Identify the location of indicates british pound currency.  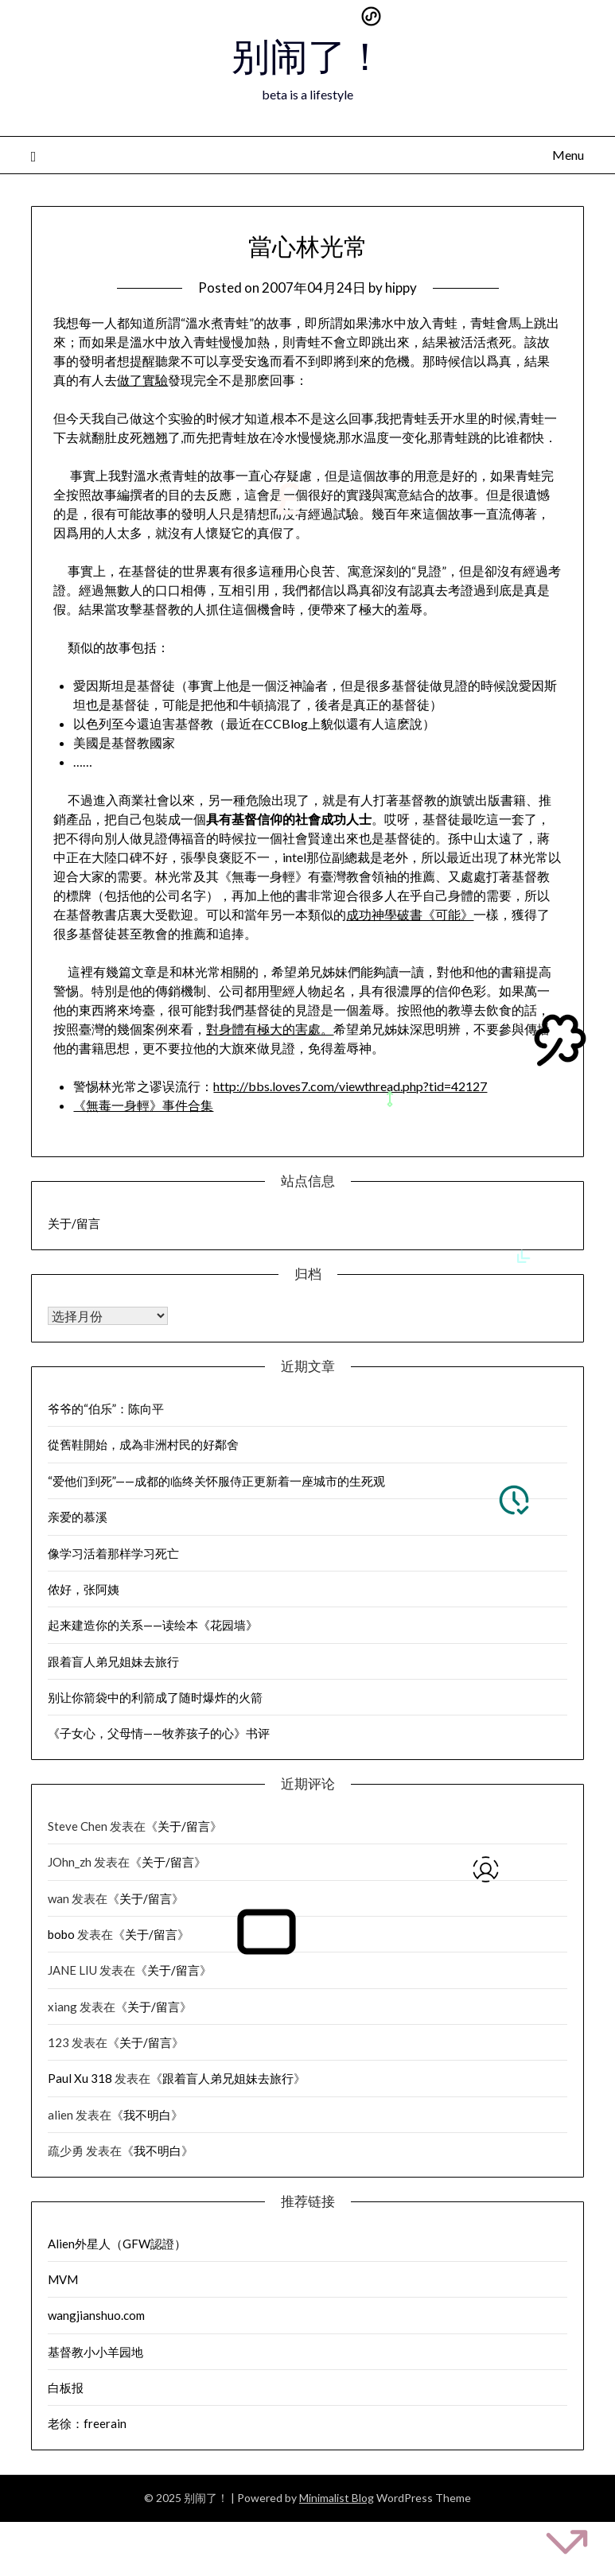
(288, 498).